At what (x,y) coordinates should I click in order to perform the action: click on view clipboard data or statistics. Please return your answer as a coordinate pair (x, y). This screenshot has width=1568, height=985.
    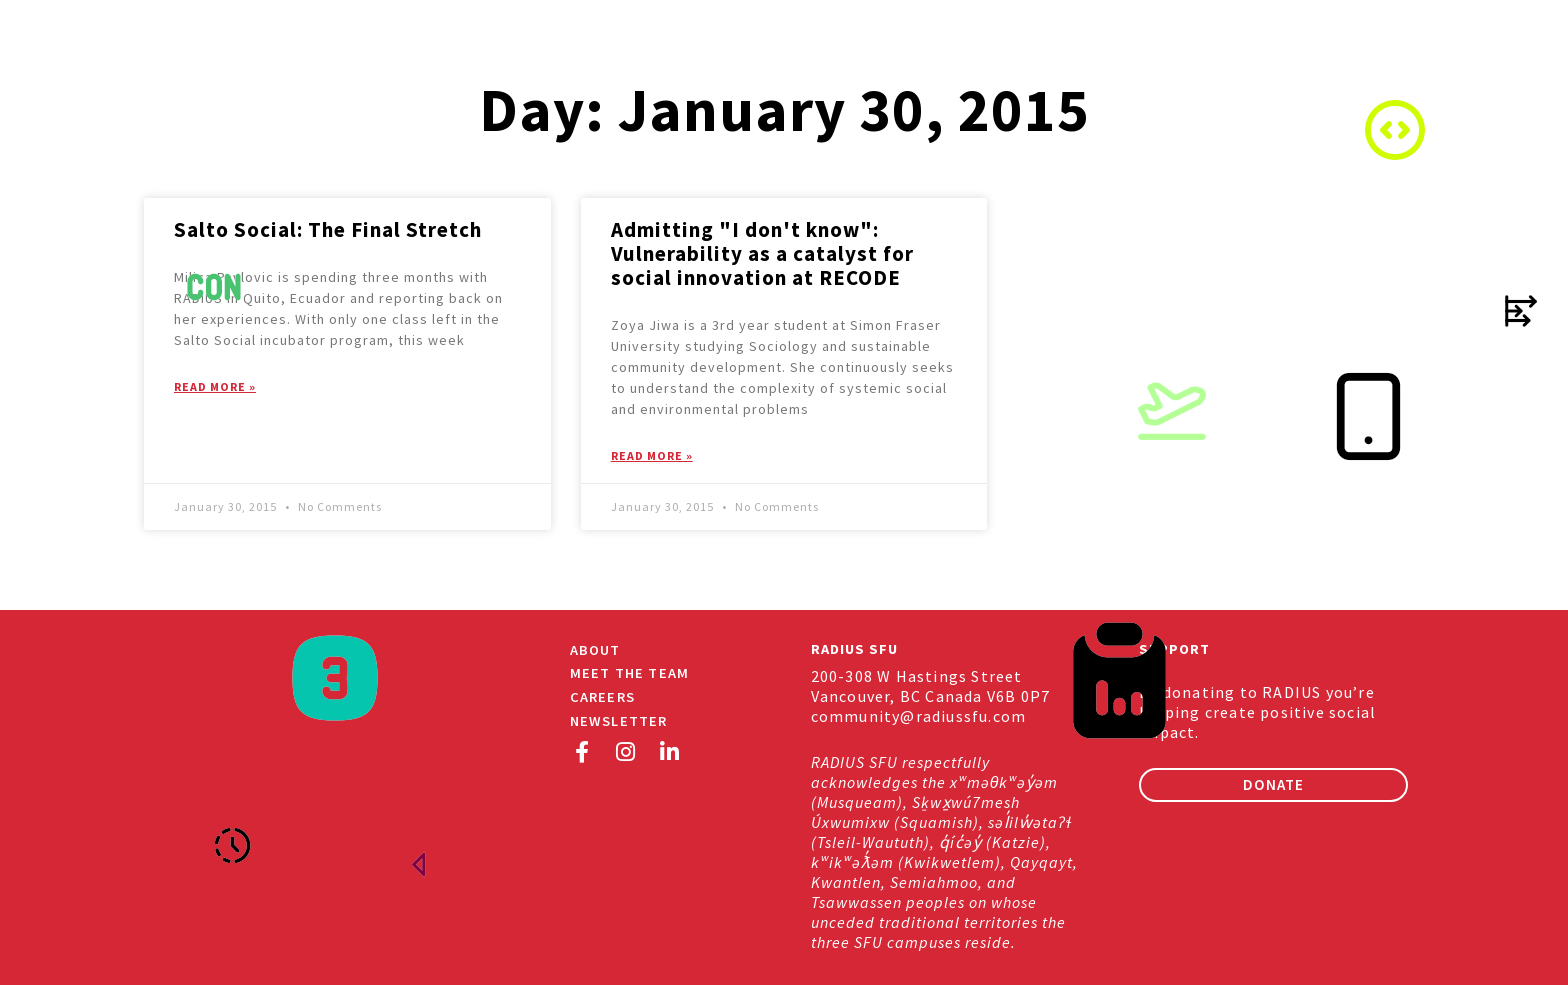
    Looking at the image, I should click on (1119, 680).